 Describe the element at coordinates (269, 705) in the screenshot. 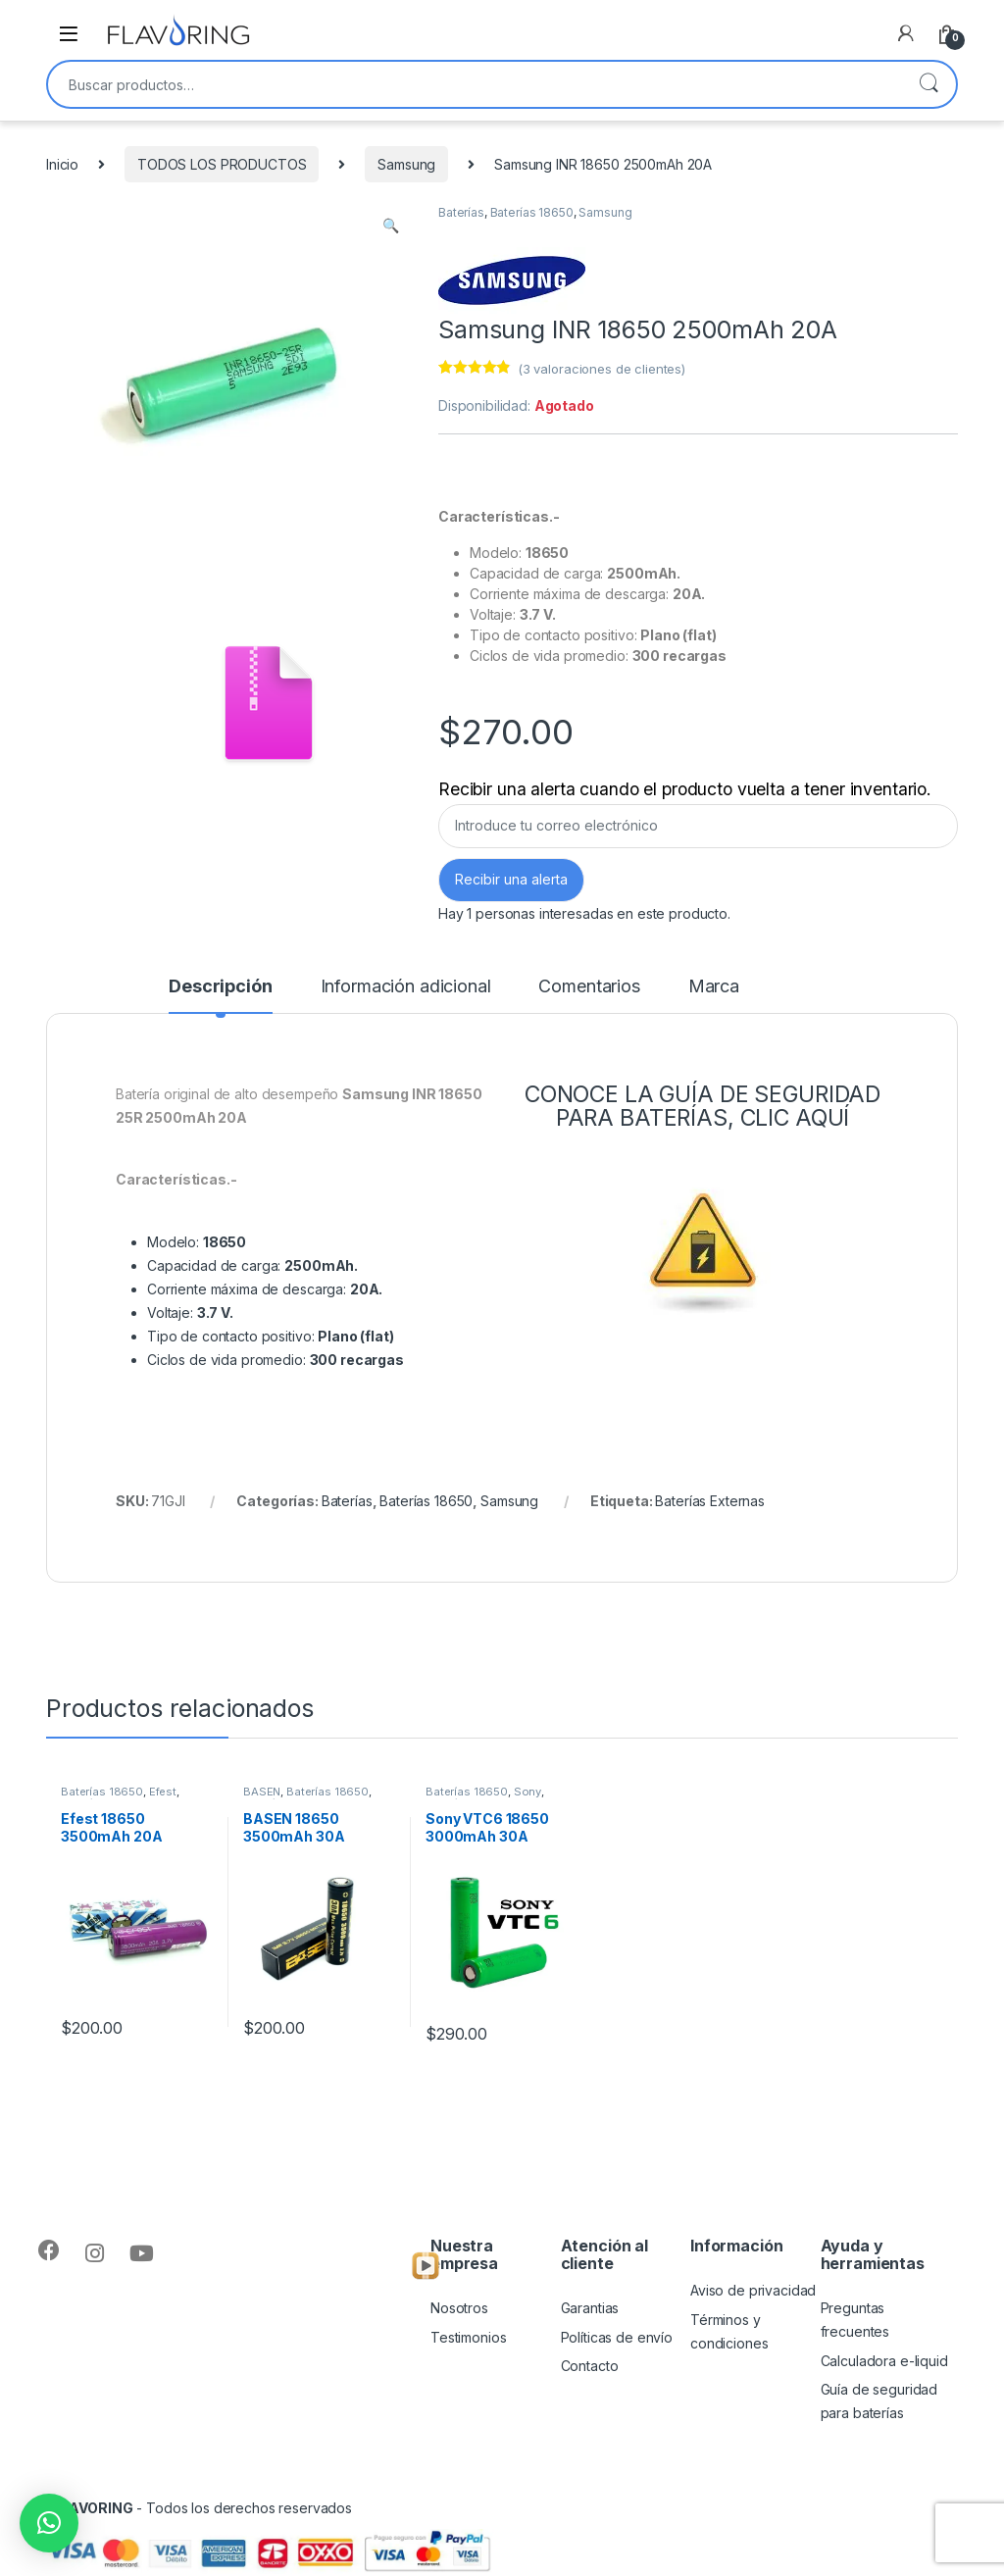

I see `open a compressed RAR archive file` at that location.